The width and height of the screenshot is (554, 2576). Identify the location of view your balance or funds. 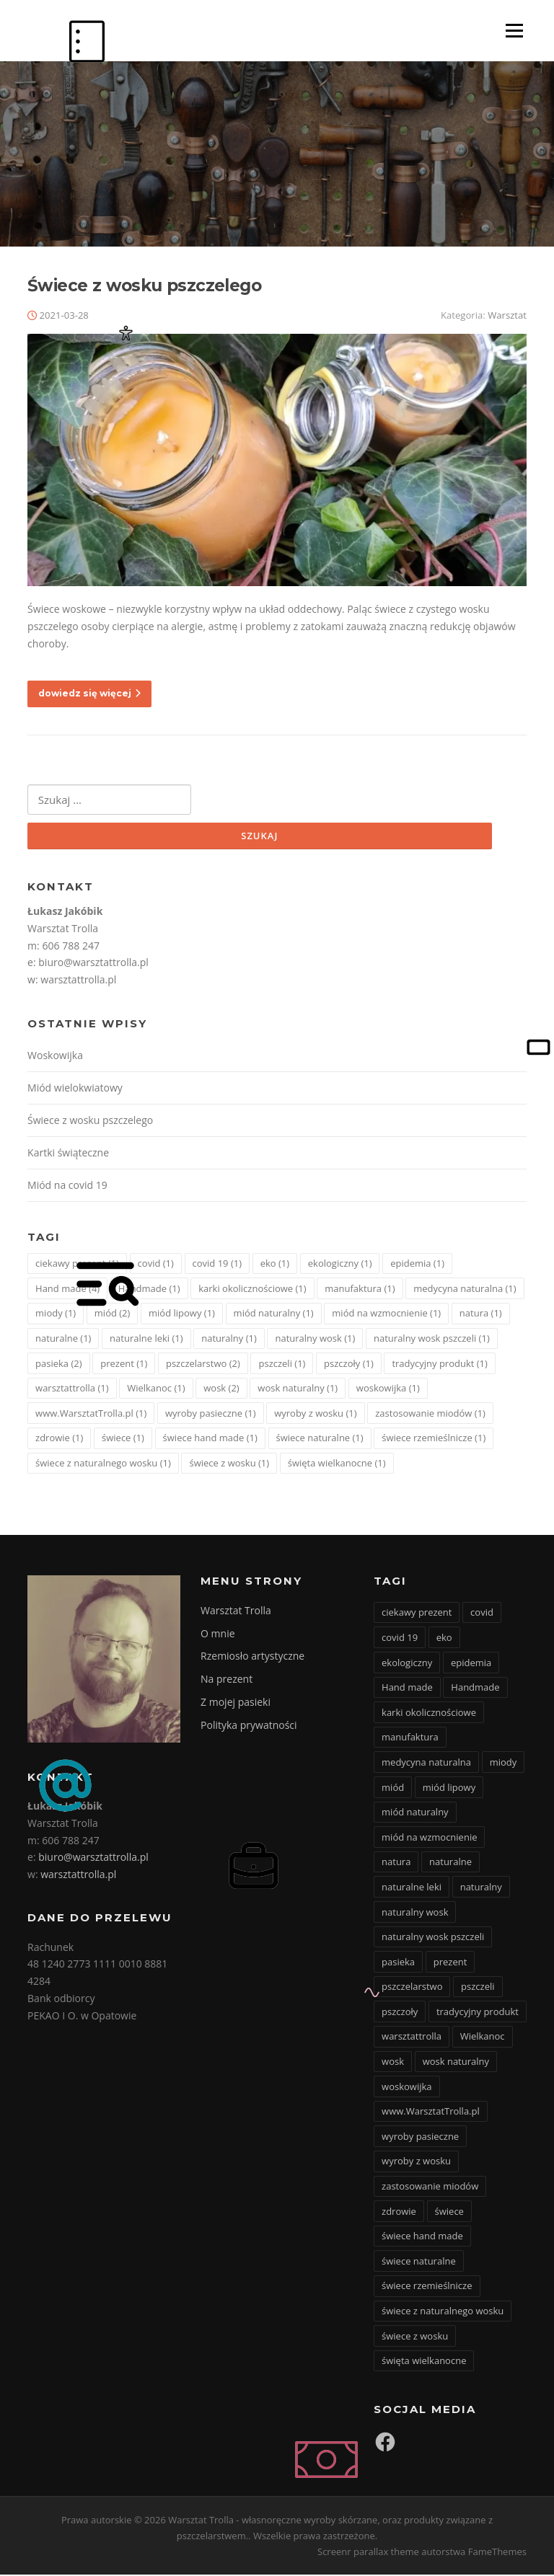
(326, 2459).